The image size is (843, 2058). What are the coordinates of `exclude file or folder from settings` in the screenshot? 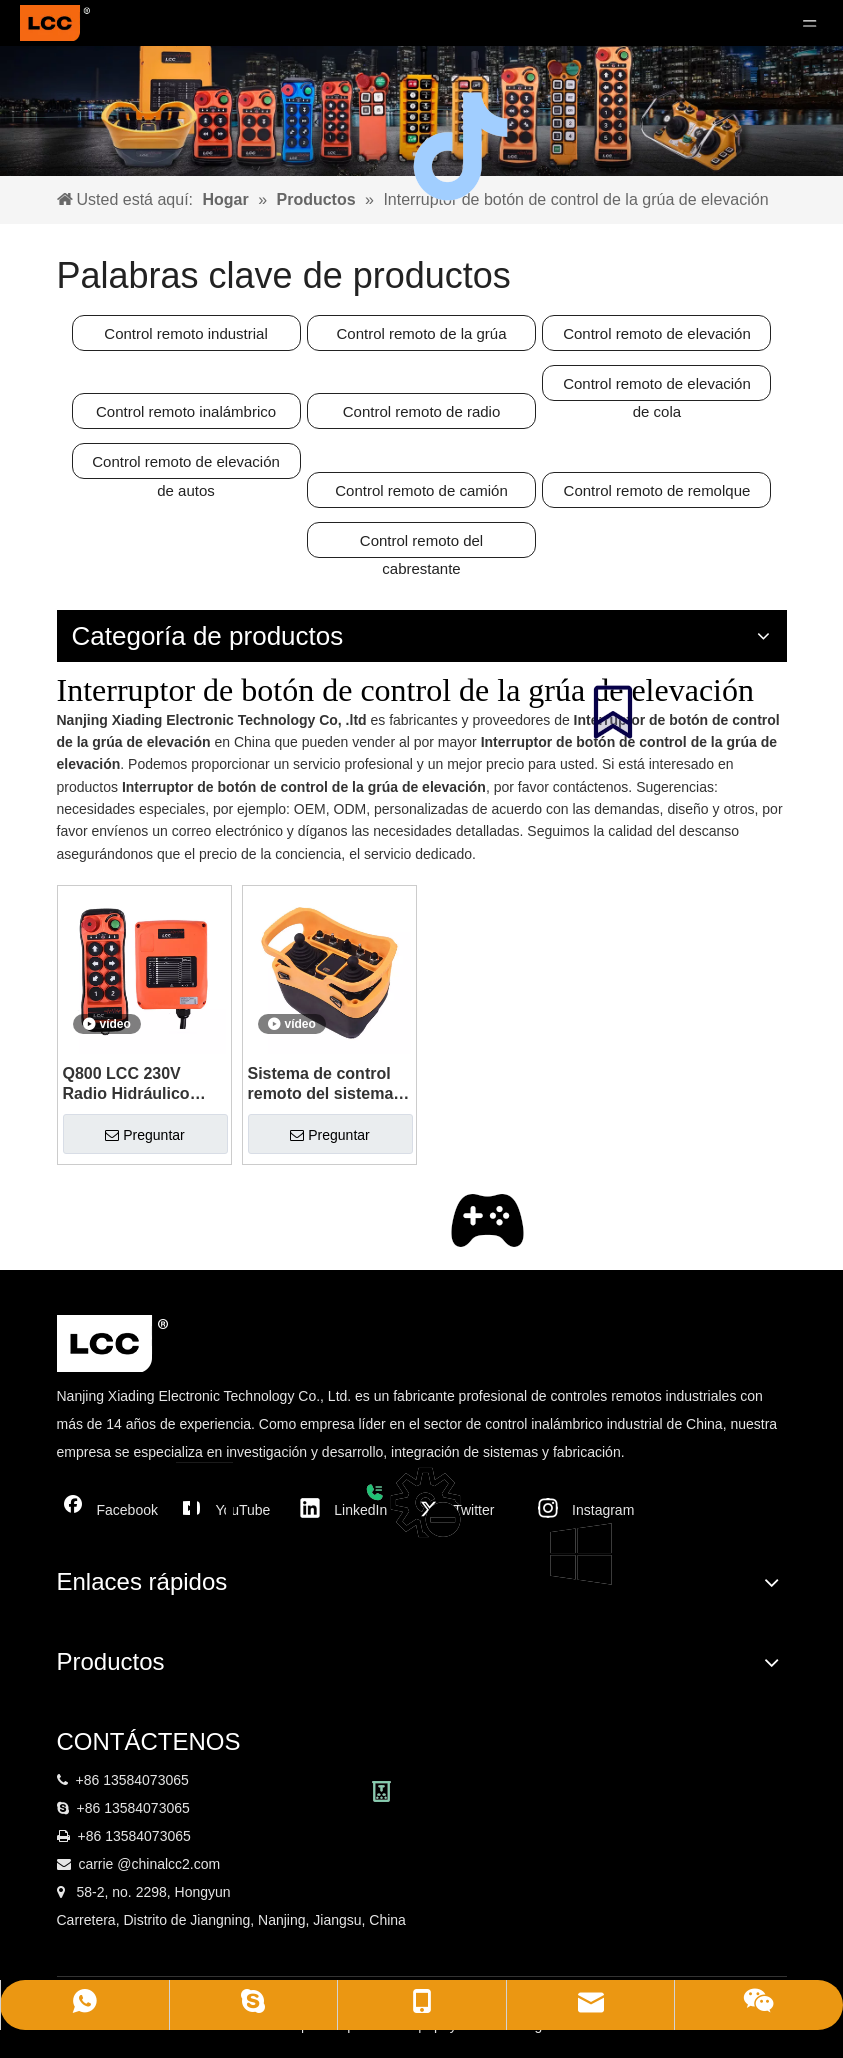 It's located at (425, 1502).